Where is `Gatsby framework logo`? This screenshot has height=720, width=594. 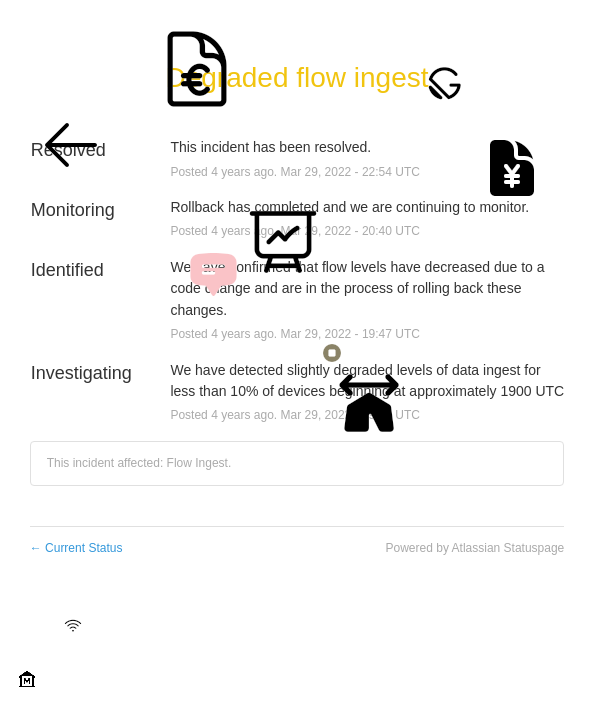 Gatsby framework logo is located at coordinates (444, 83).